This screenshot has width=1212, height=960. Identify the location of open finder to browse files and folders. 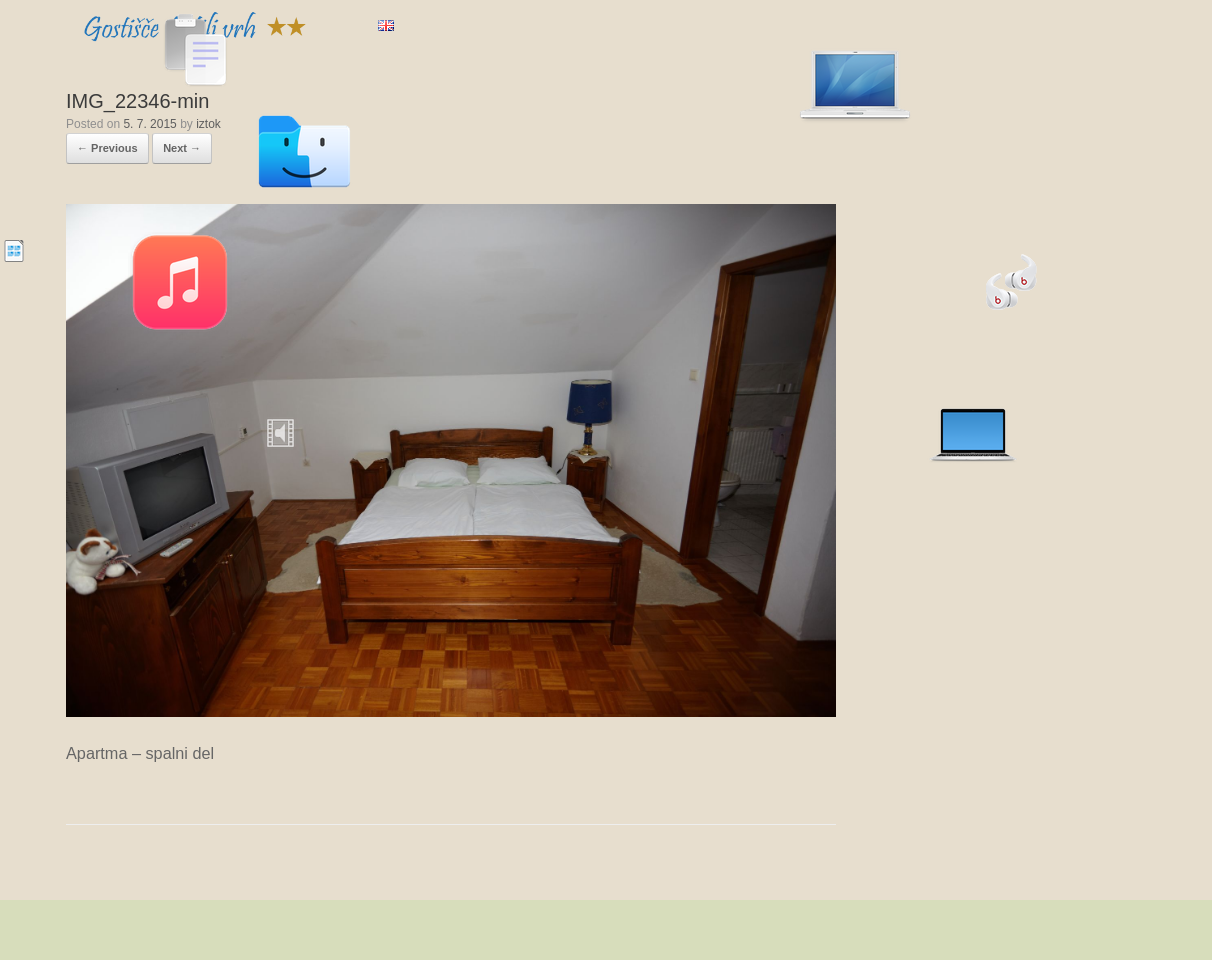
(304, 154).